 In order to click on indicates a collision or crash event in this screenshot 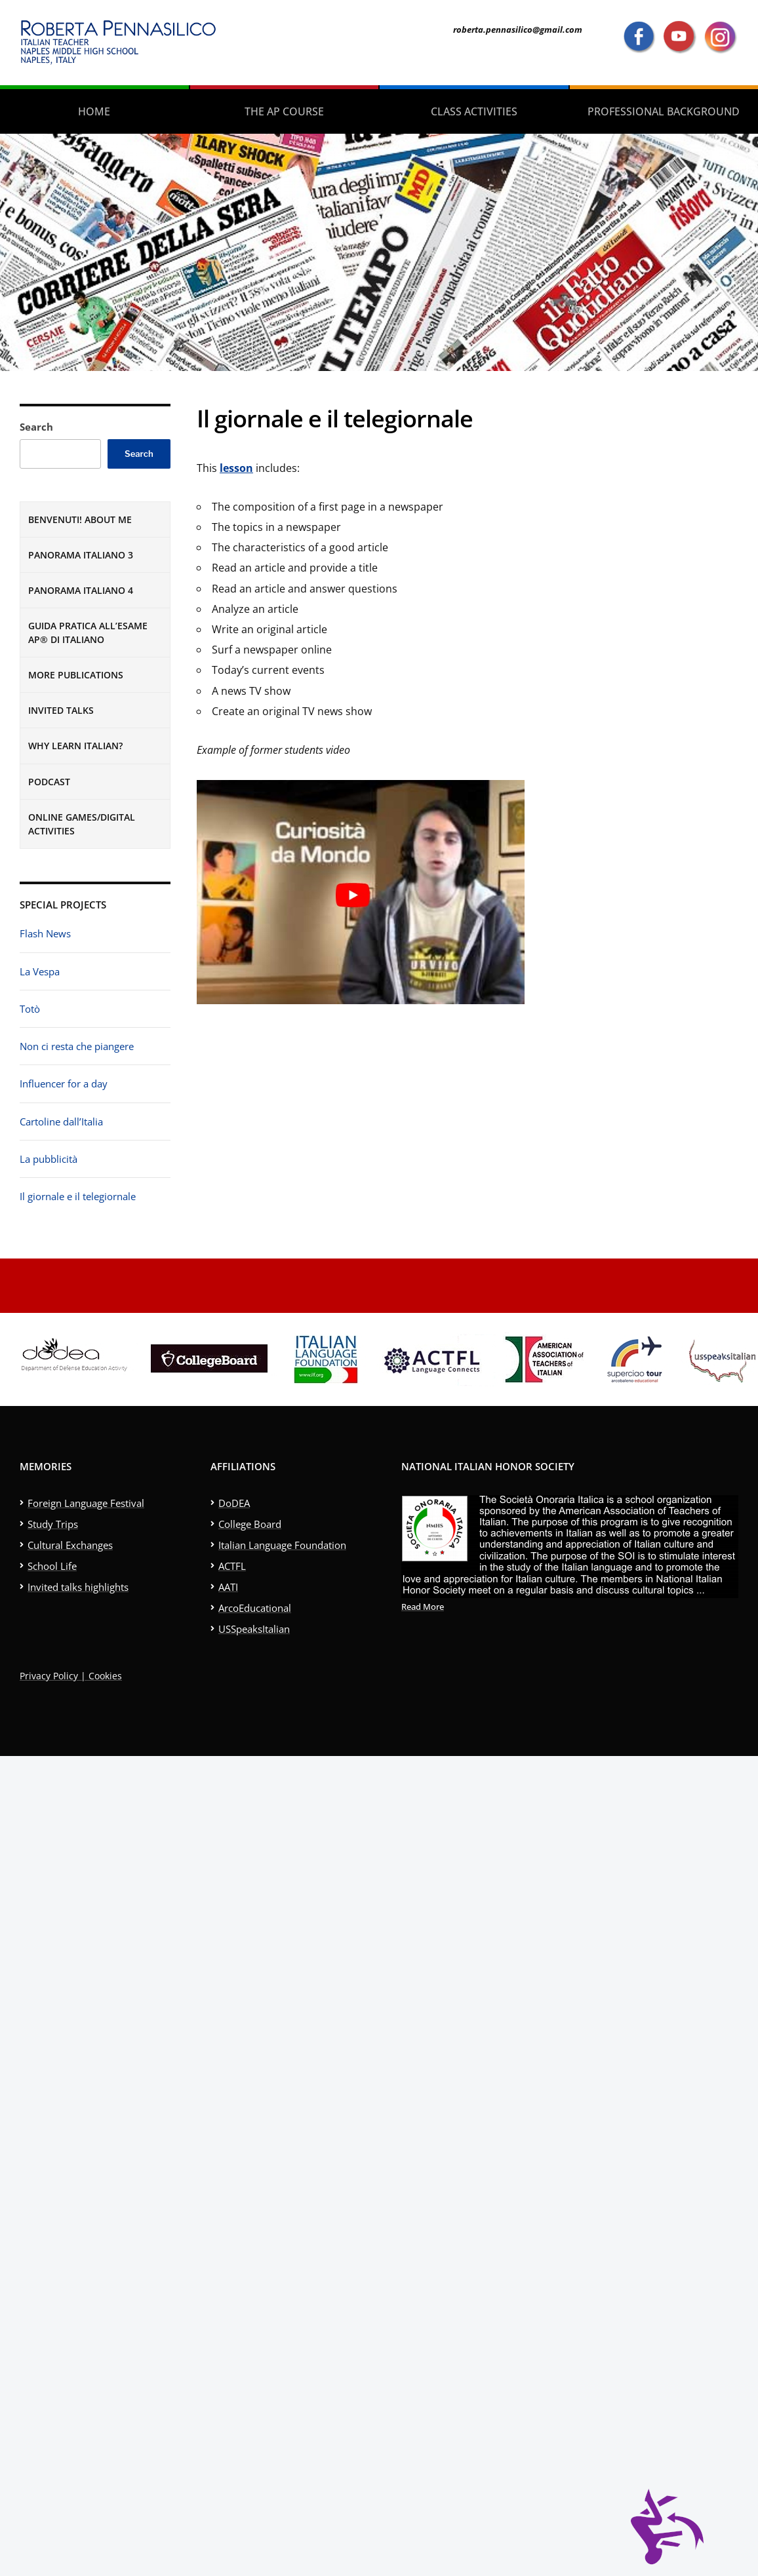, I will do `click(50, 1346)`.